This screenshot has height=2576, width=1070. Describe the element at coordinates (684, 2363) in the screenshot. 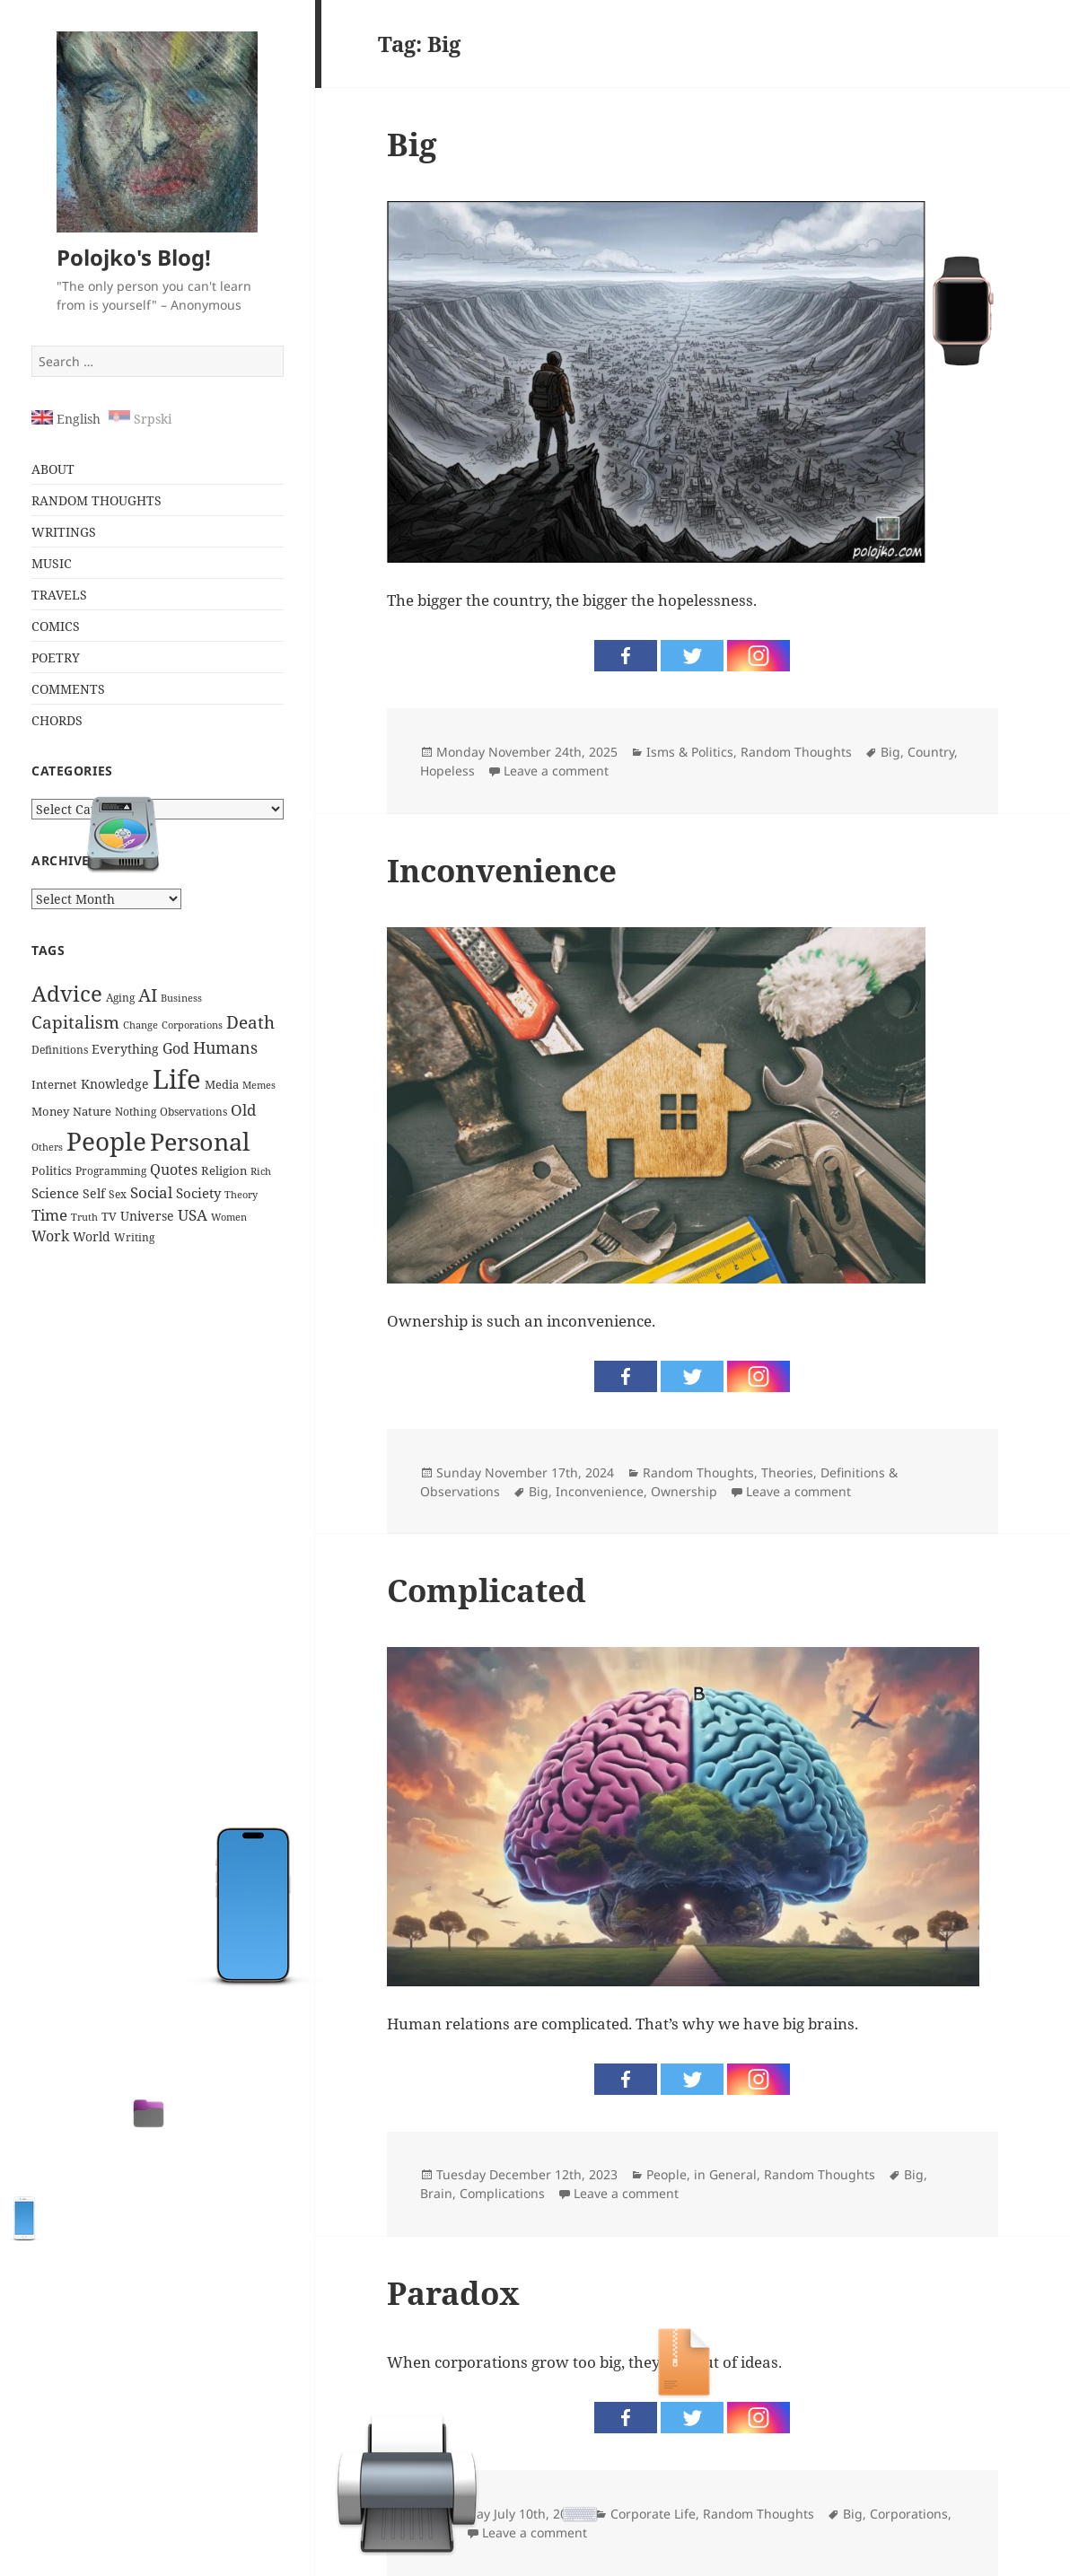

I see `a compressed or archived file package` at that location.